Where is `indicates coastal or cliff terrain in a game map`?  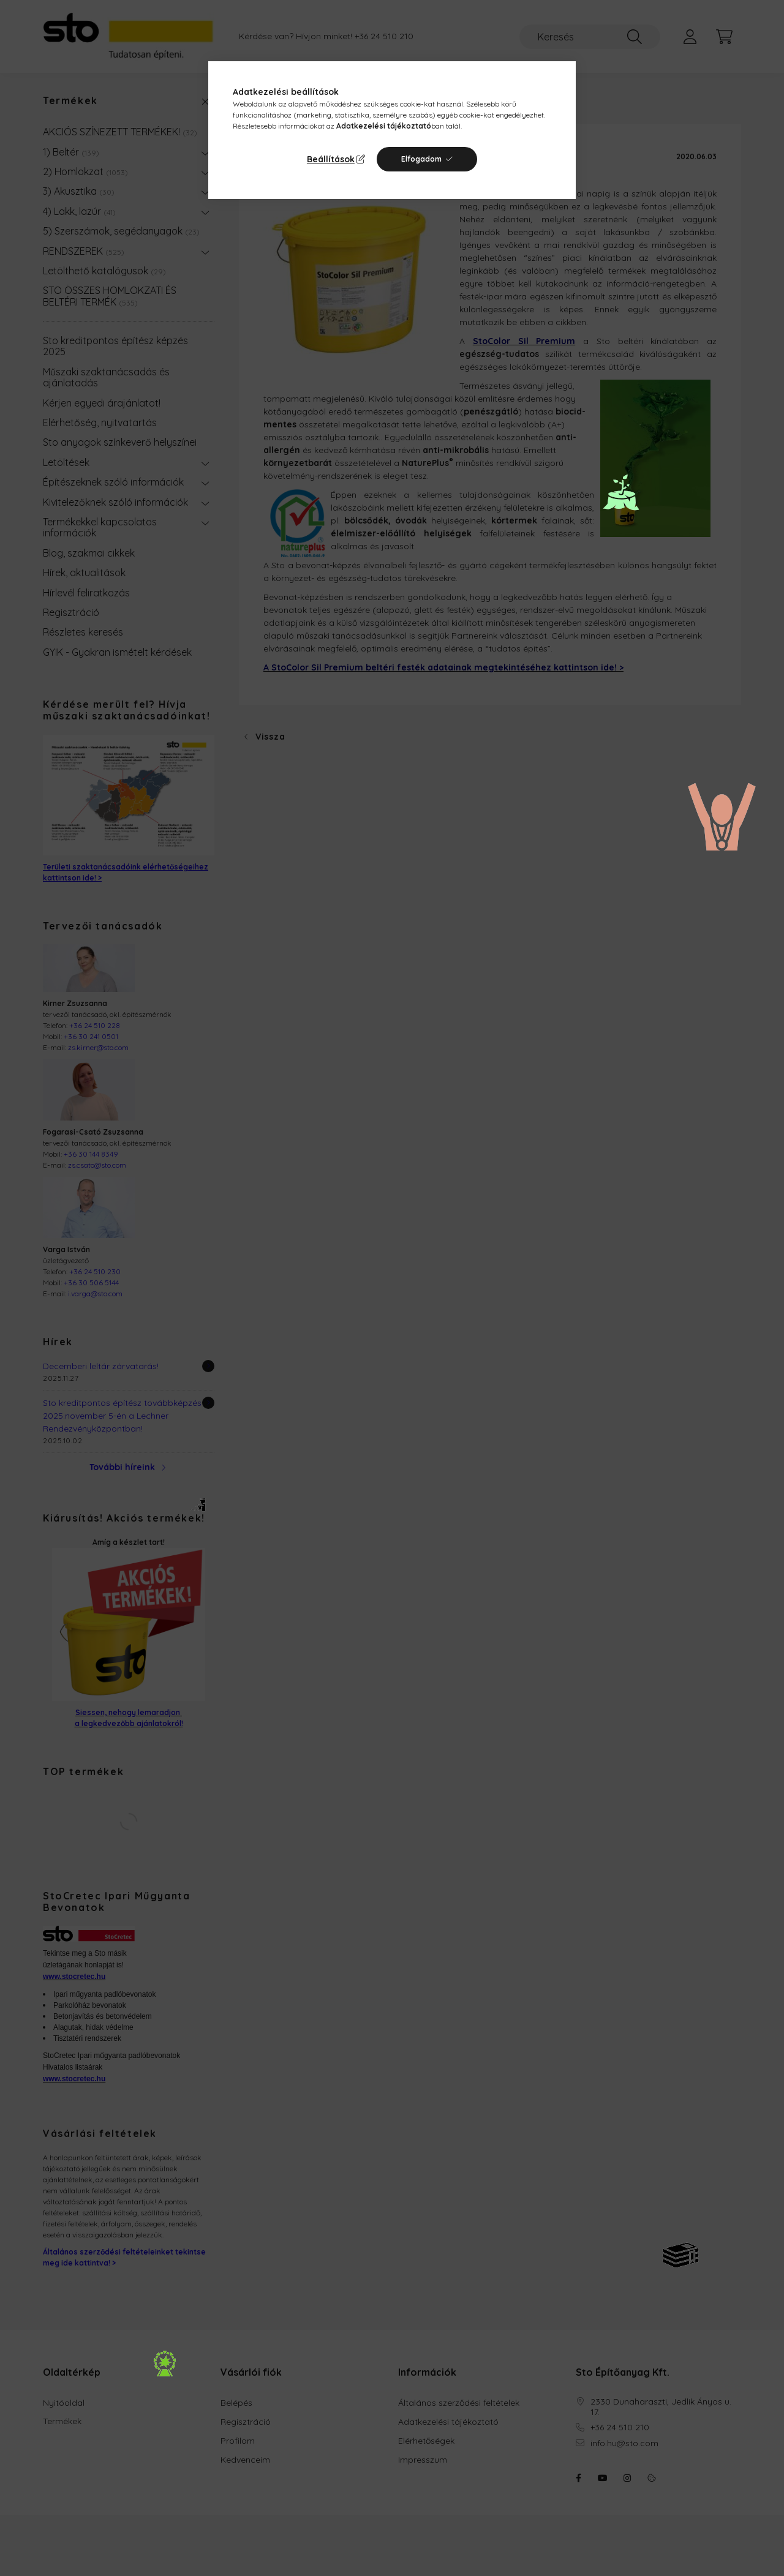
indicates coastal or cliff terrain in a game map is located at coordinates (198, 1504).